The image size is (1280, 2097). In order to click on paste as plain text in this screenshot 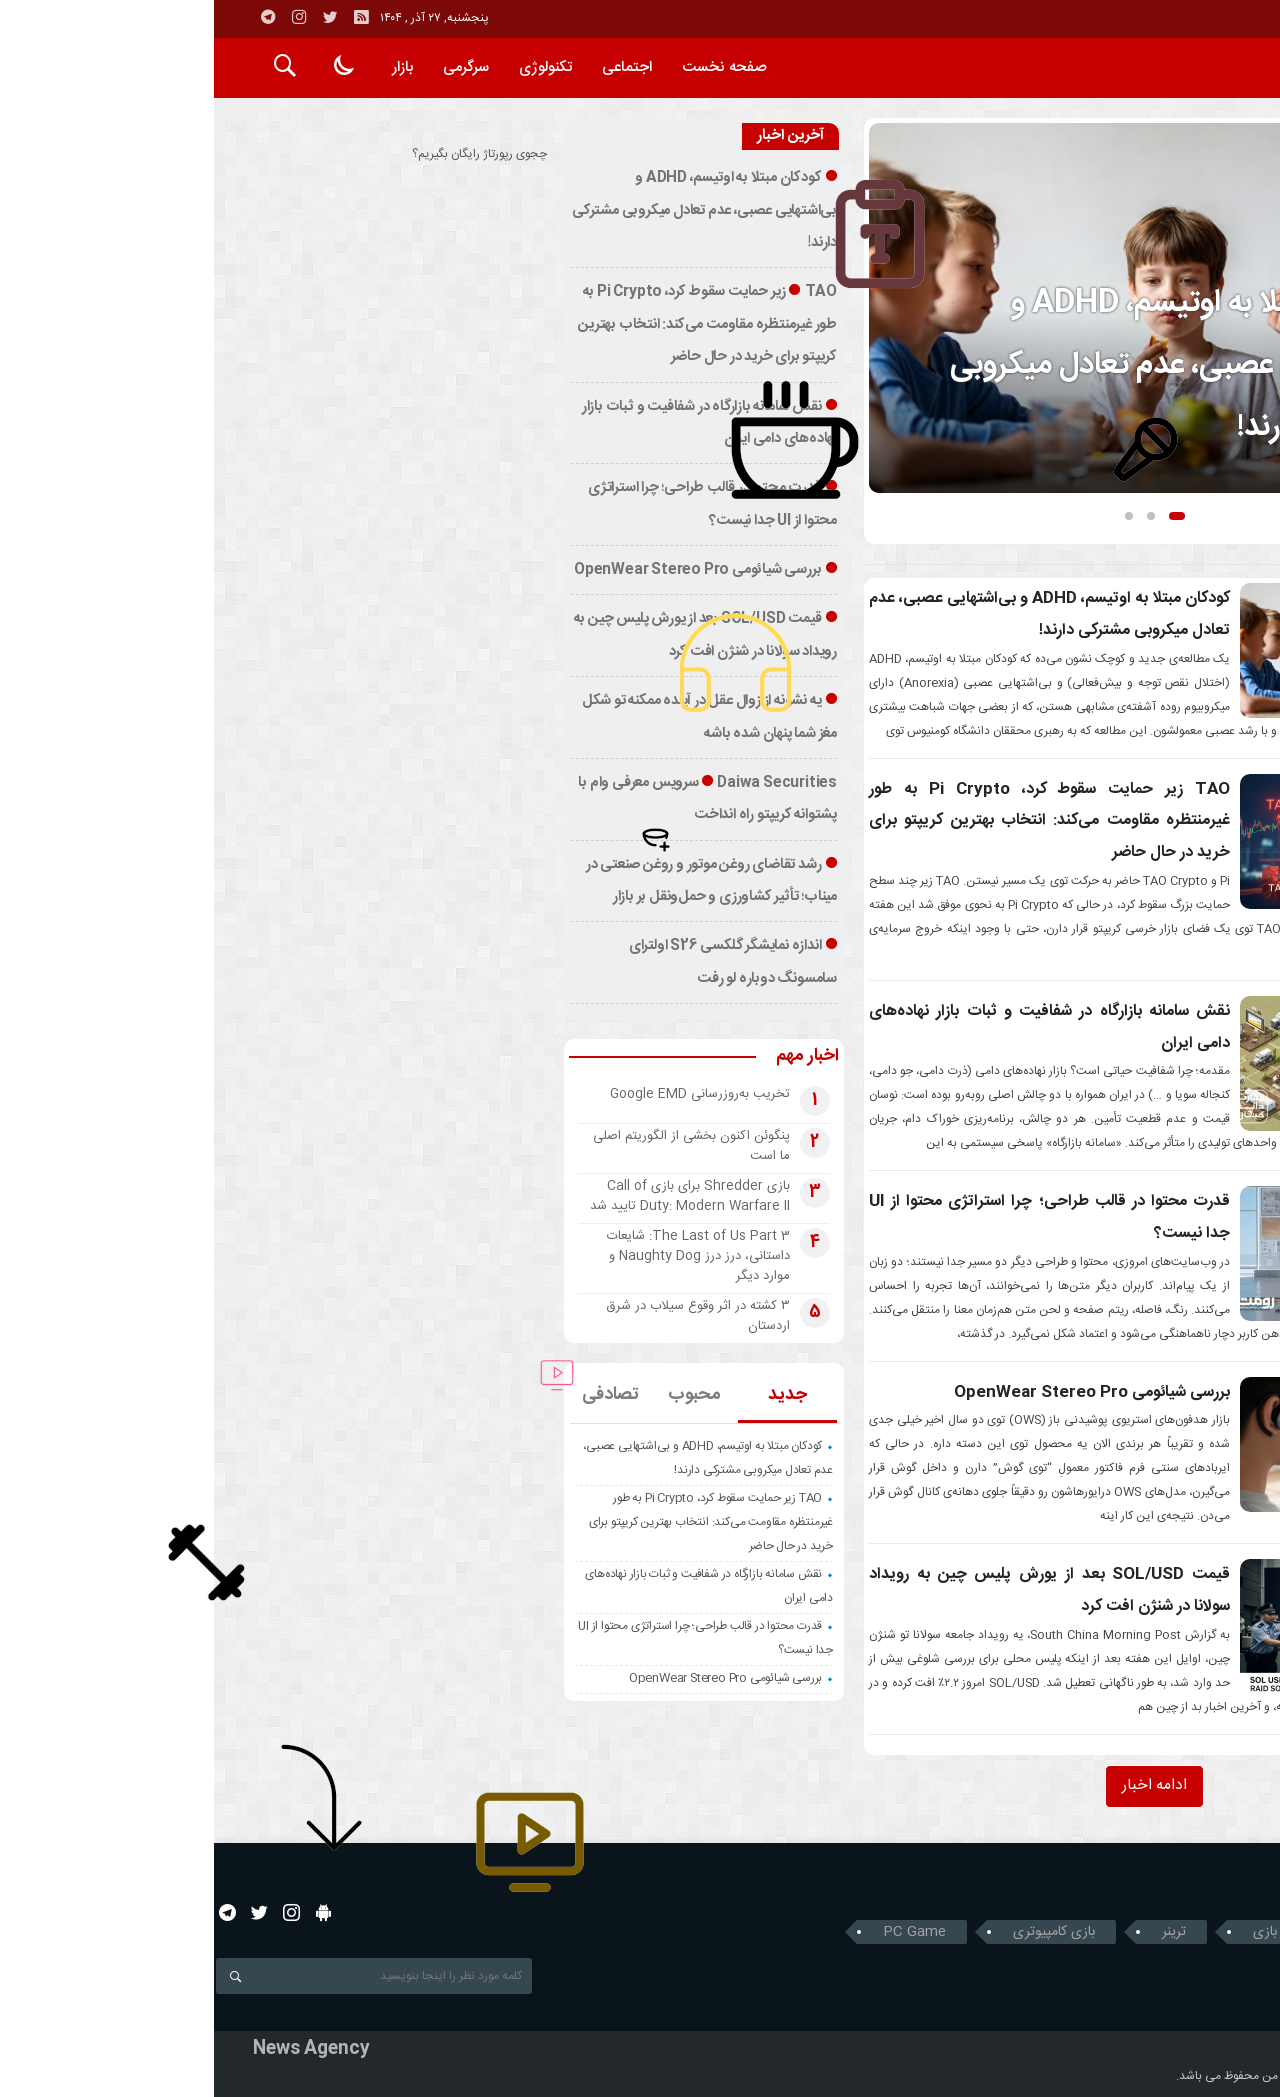, I will do `click(880, 234)`.